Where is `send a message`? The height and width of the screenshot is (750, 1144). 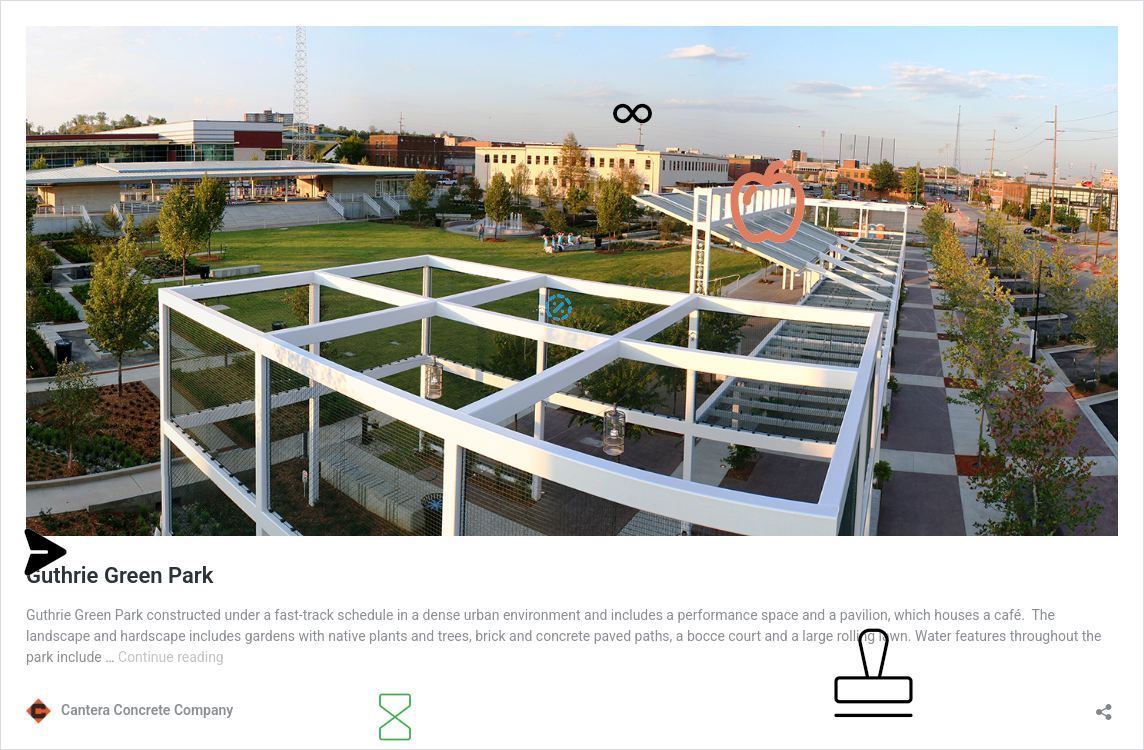 send a message is located at coordinates (43, 552).